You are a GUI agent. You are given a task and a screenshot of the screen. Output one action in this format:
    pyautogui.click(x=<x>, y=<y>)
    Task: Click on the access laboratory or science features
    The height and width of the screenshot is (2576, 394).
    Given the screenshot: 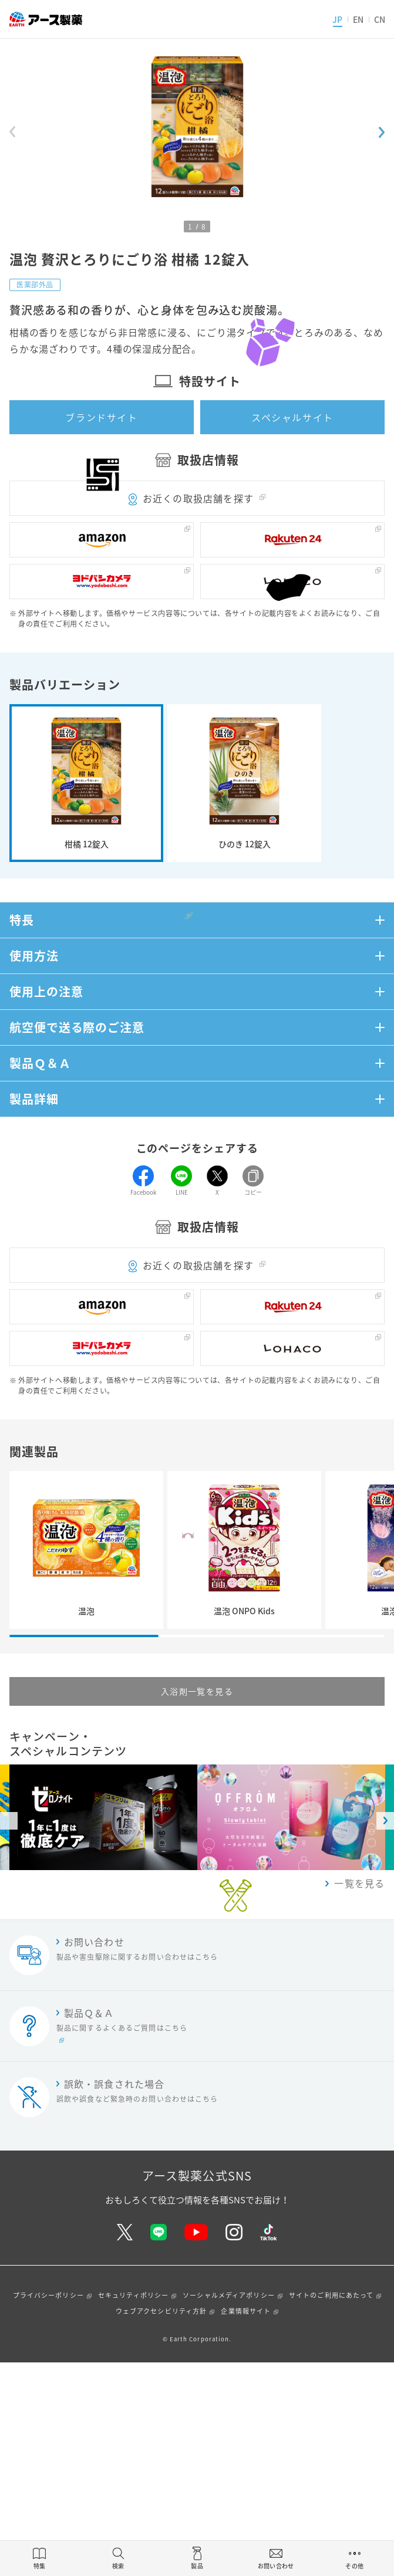 What is the action you would take?
    pyautogui.click(x=235, y=1895)
    